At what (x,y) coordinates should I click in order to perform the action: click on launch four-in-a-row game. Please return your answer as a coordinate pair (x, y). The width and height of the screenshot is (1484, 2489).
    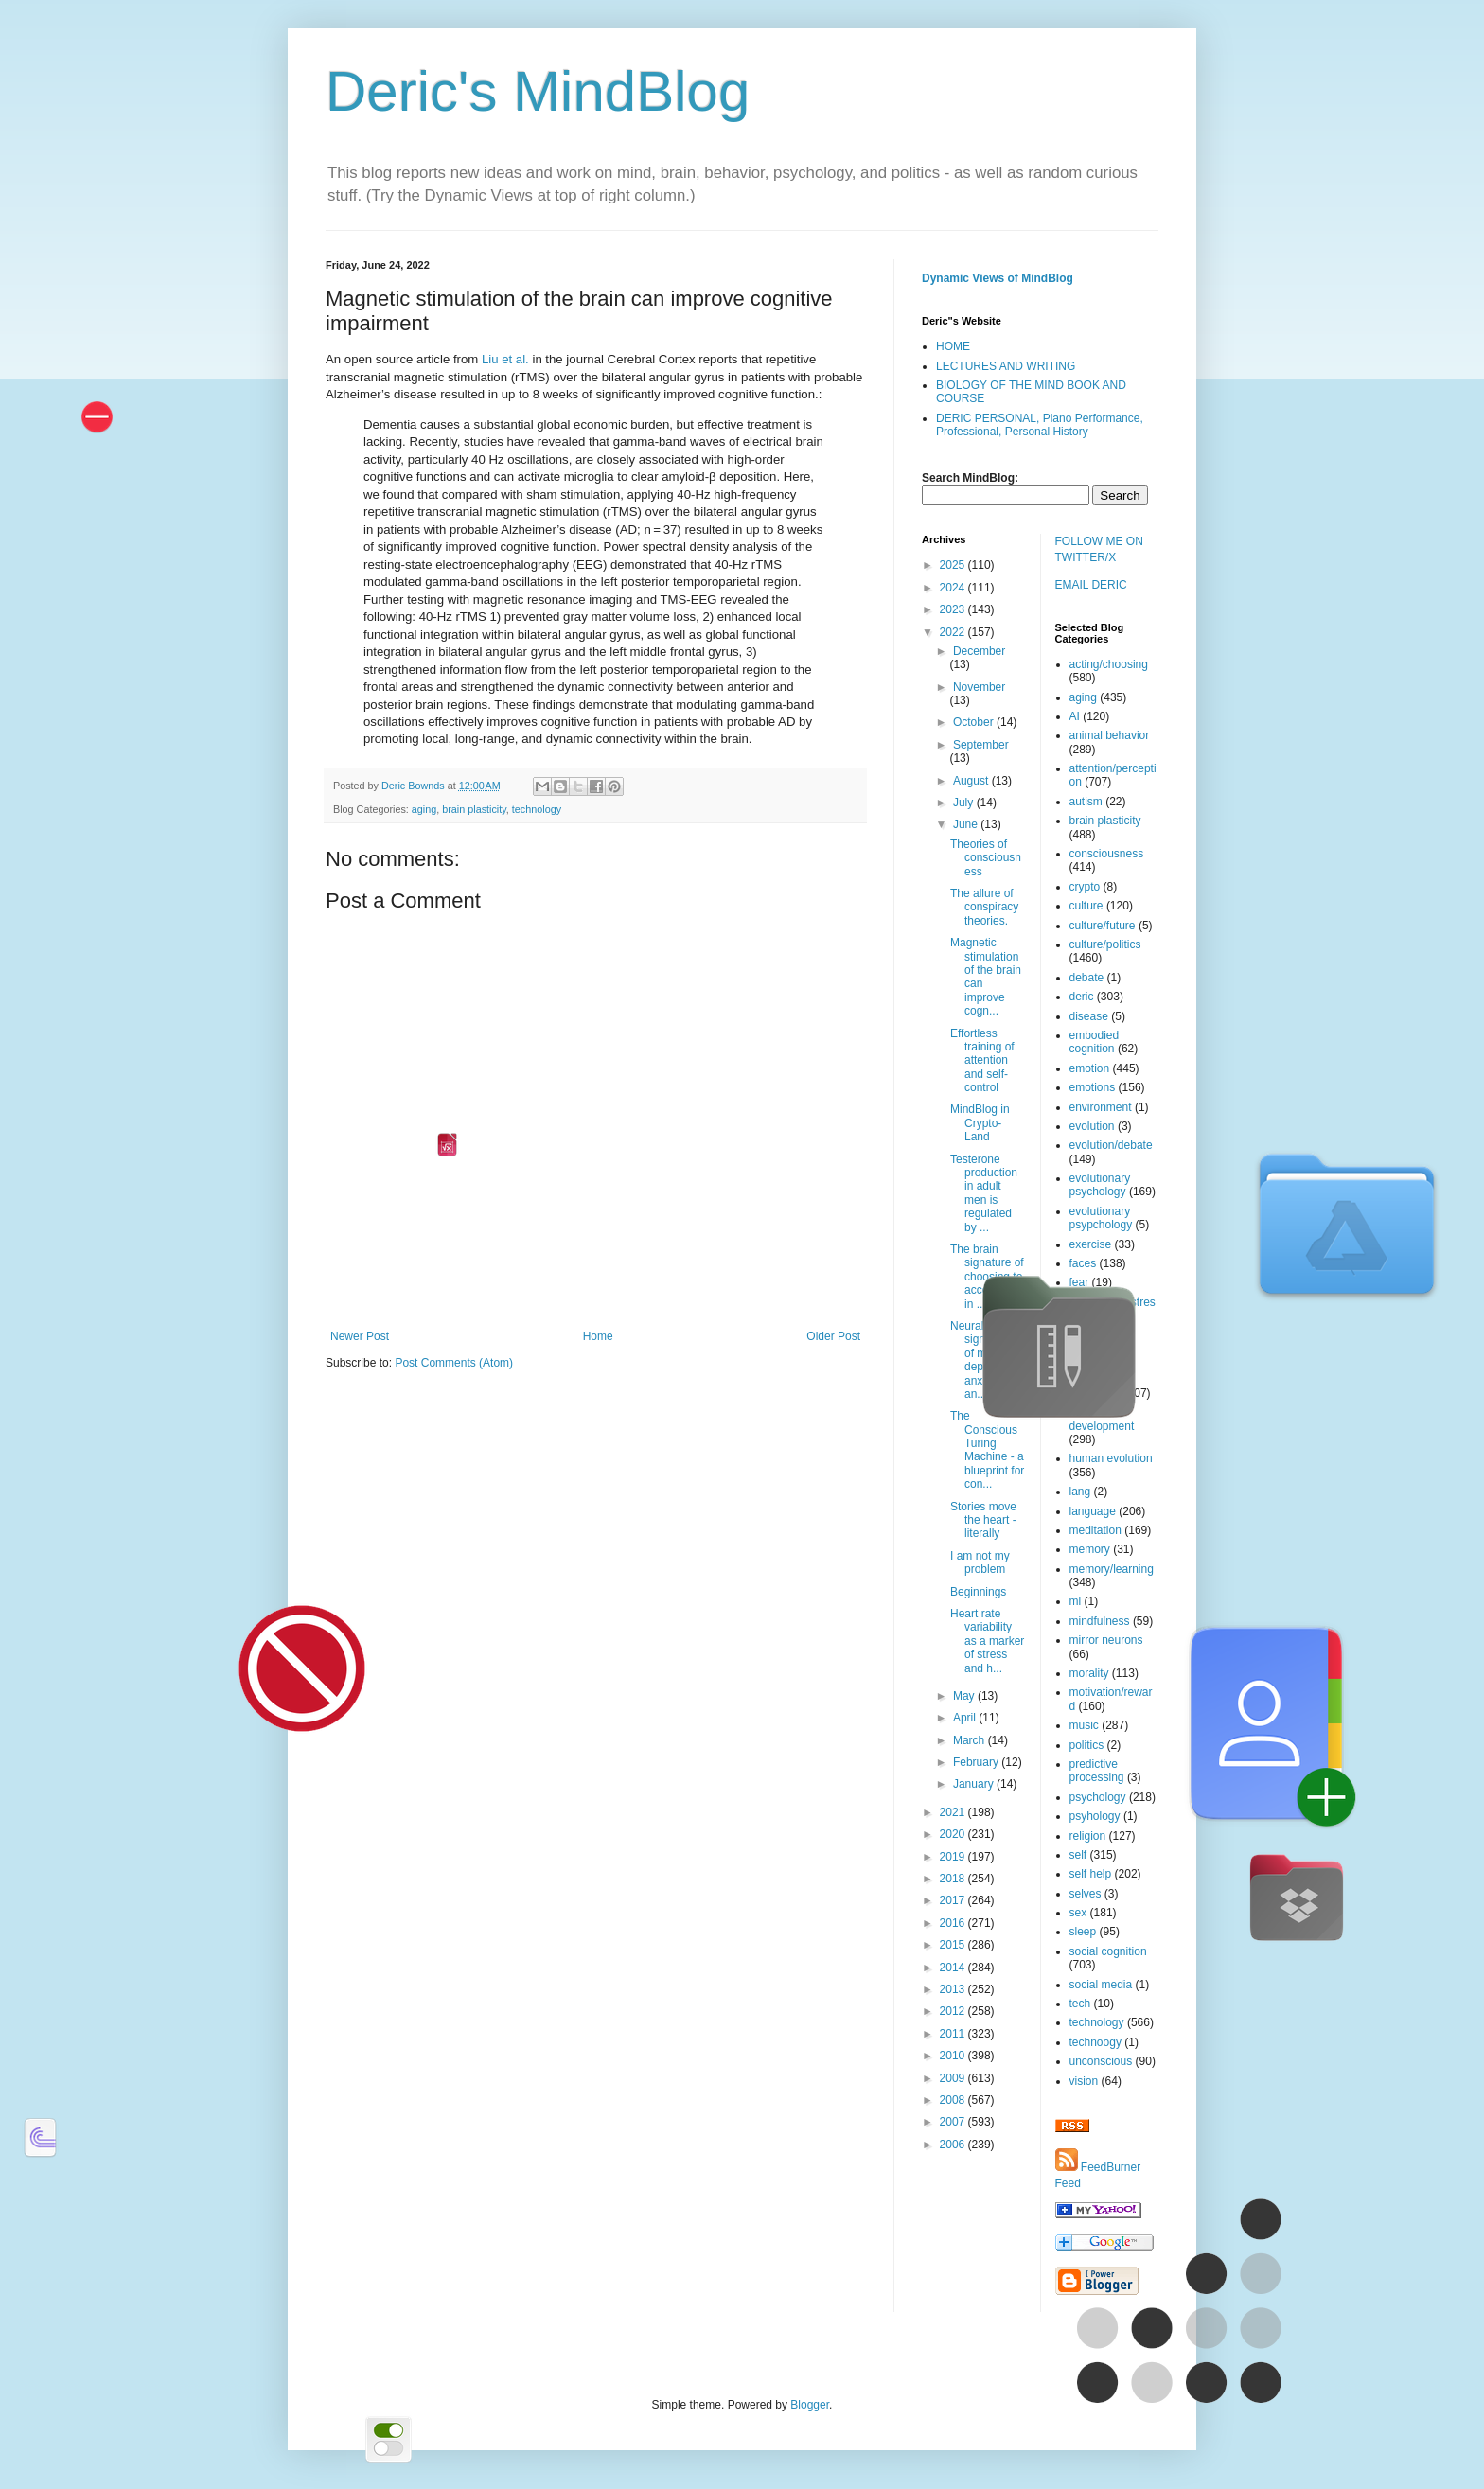
    Looking at the image, I should click on (1186, 2294).